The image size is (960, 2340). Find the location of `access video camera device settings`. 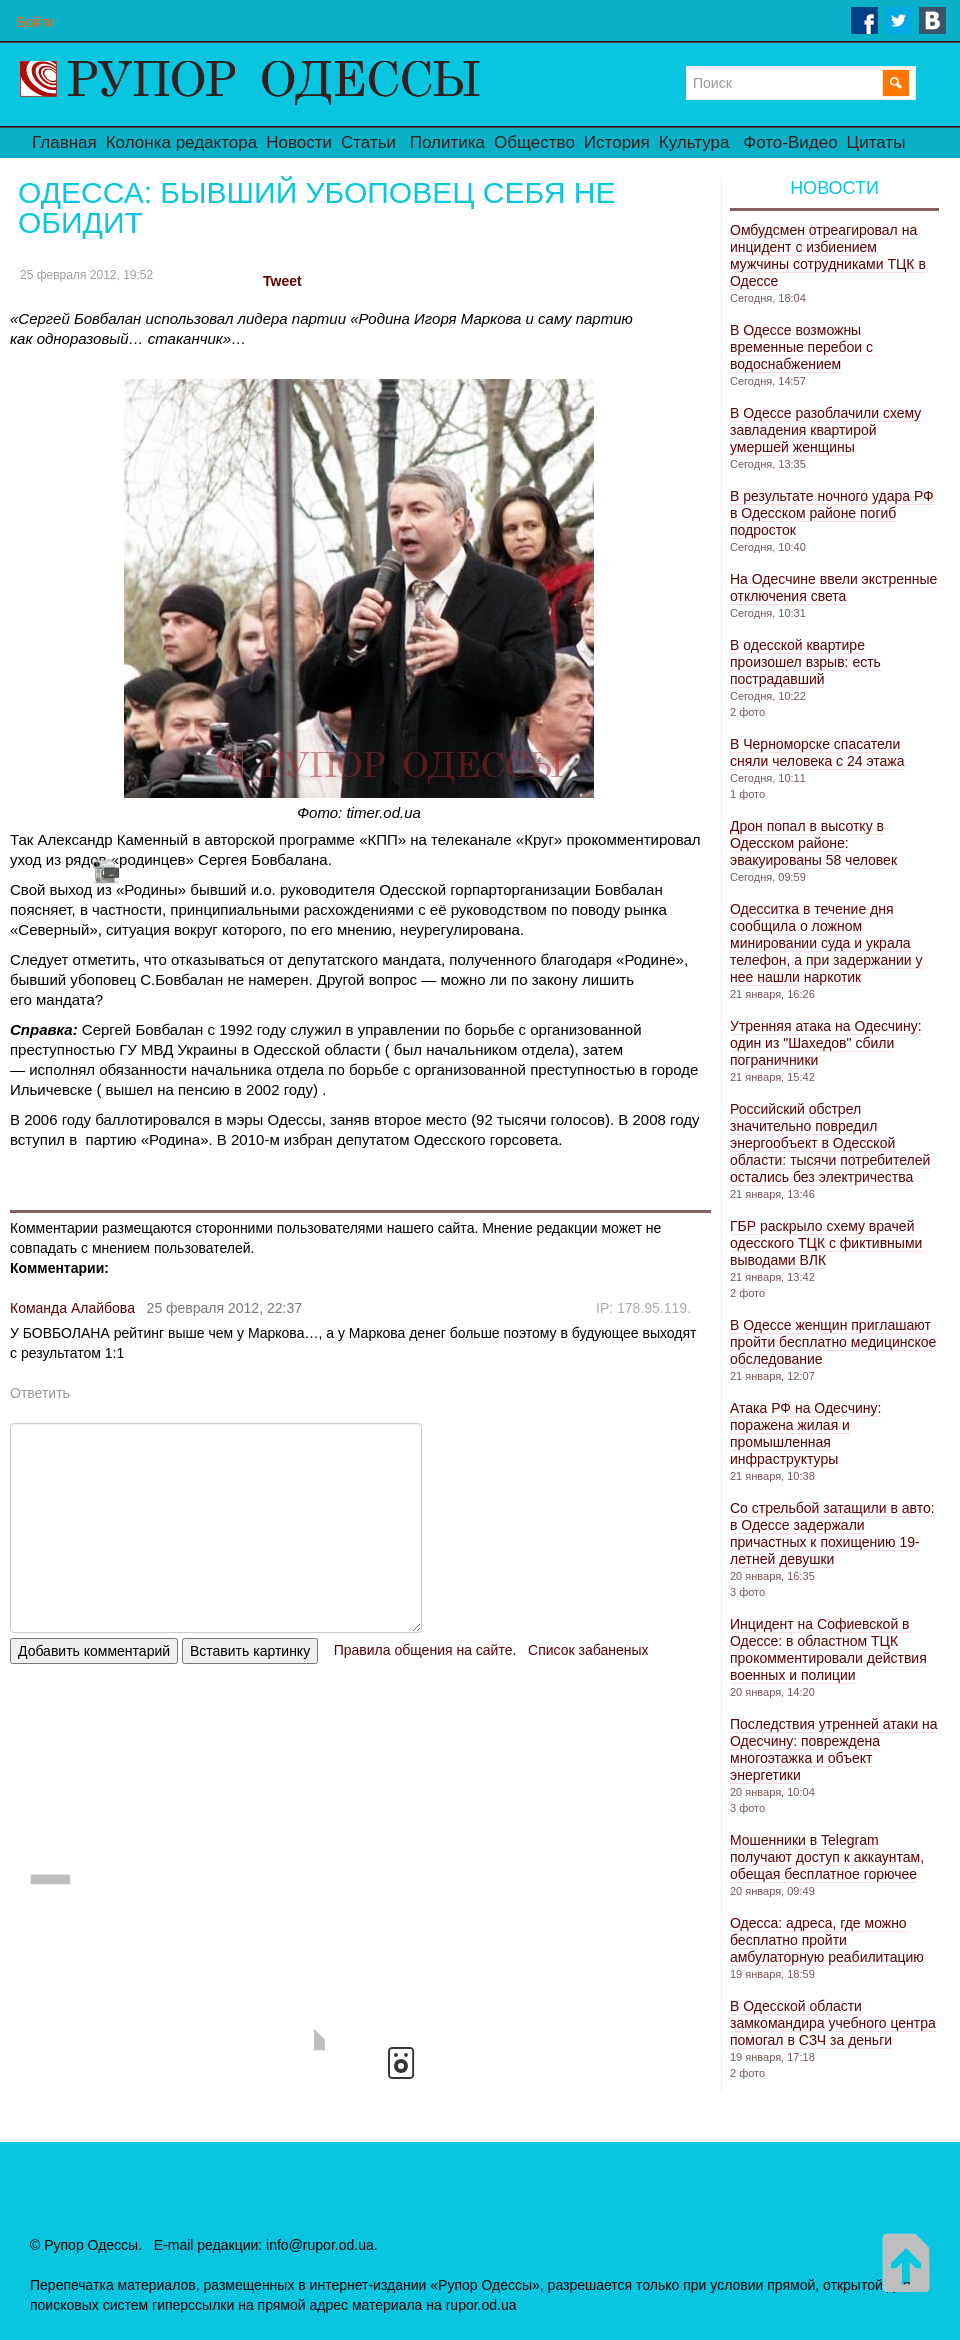

access video camera device settings is located at coordinates (105, 871).